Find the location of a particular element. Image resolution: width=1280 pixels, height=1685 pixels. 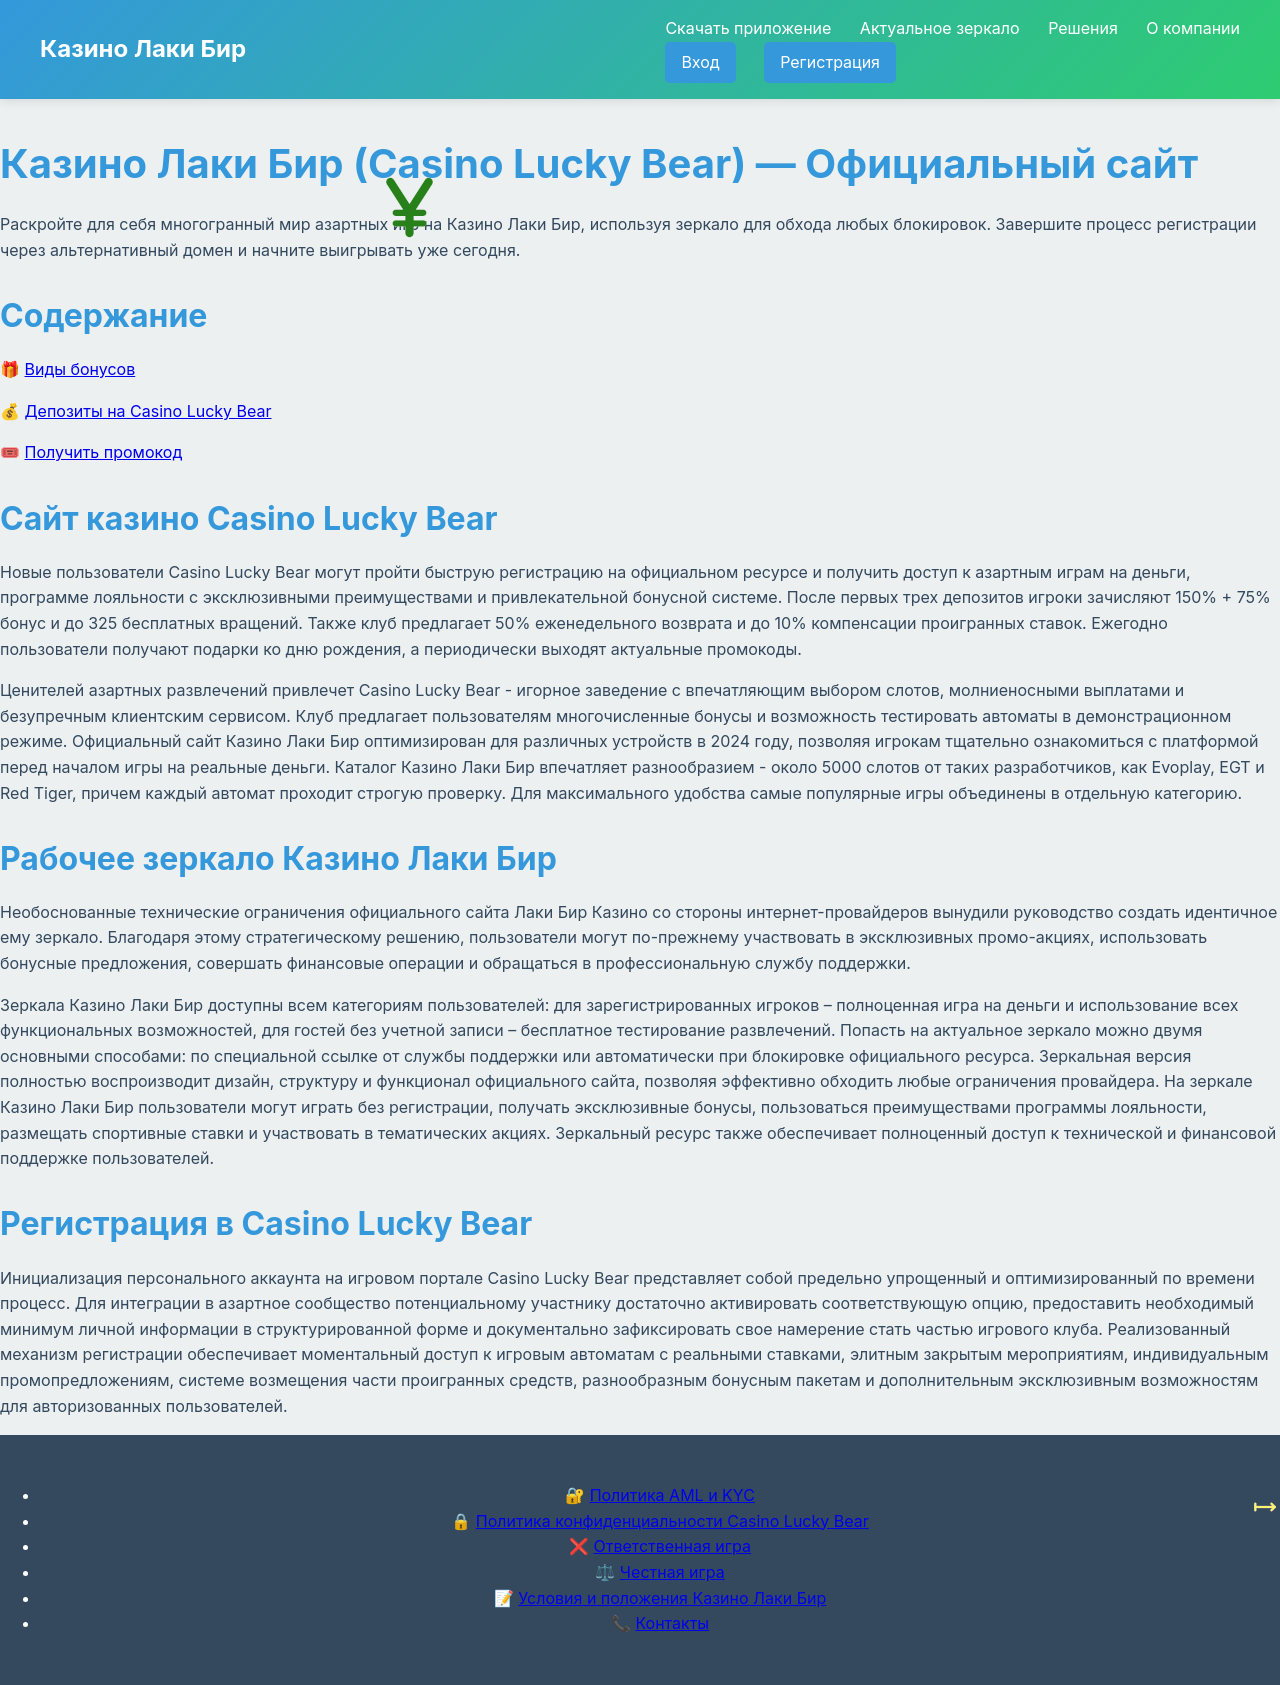

view prices in japanese yen is located at coordinates (409, 207).